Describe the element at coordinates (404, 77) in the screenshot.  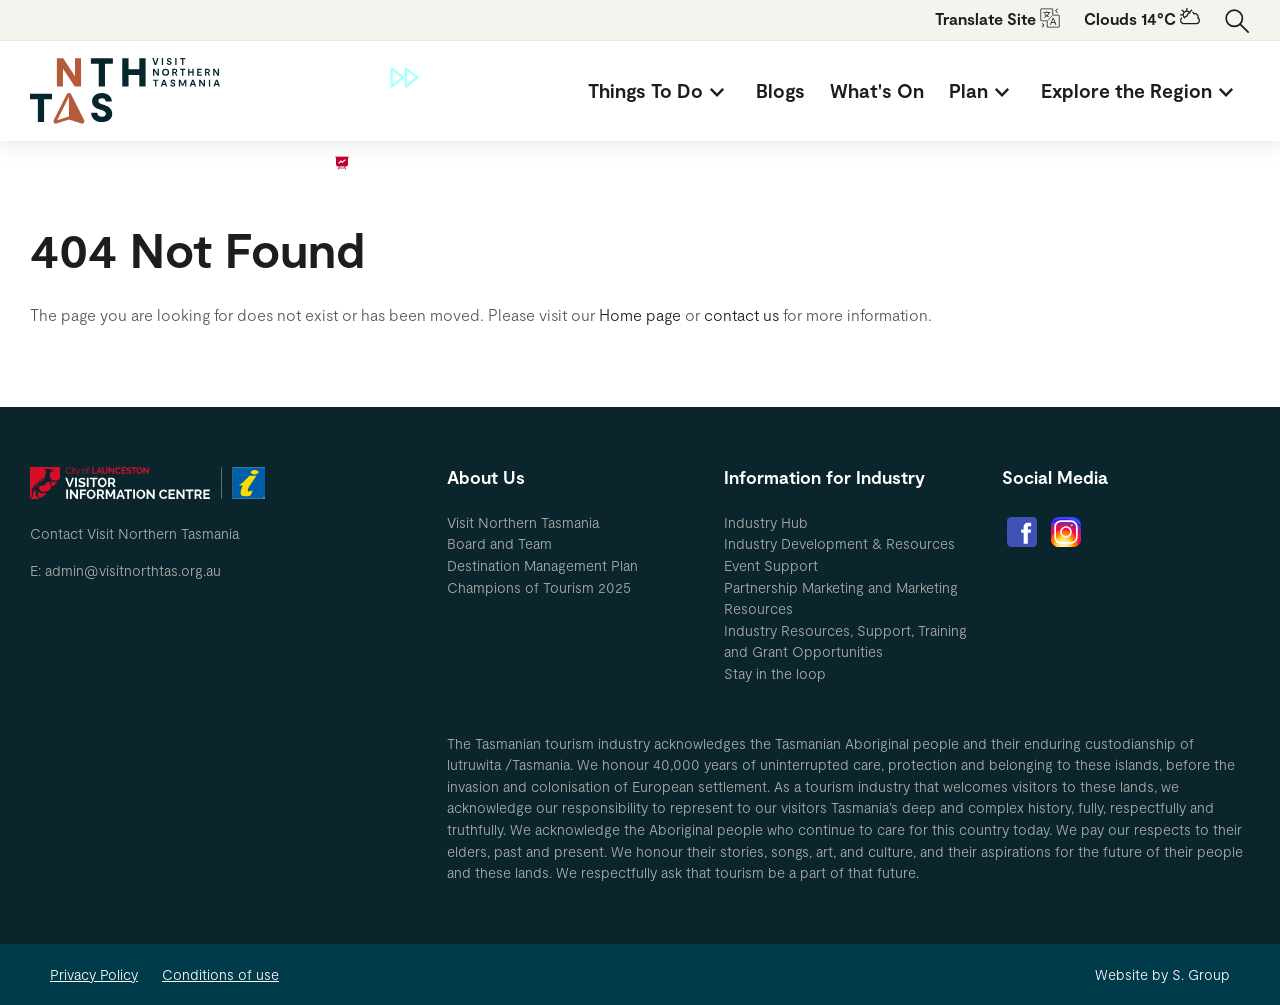
I see `skip forward in media playback` at that location.